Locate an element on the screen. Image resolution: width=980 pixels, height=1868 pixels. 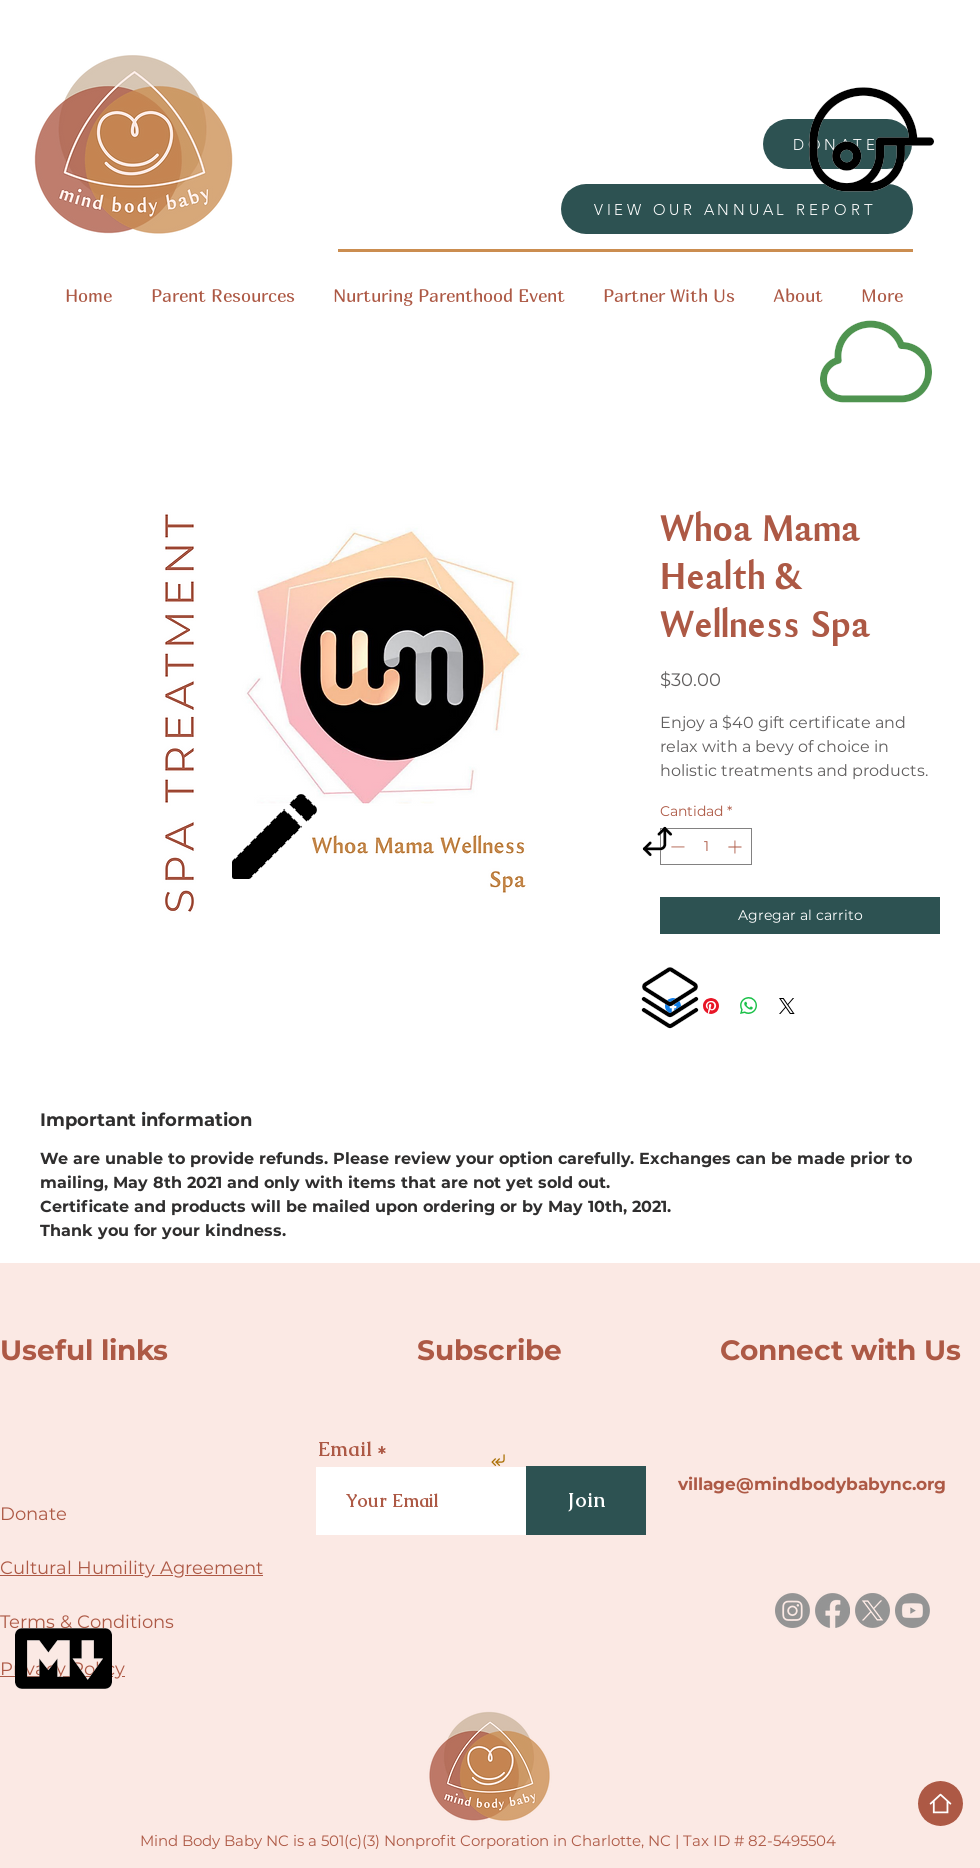
reply all to a message or email is located at coordinates (498, 1460).